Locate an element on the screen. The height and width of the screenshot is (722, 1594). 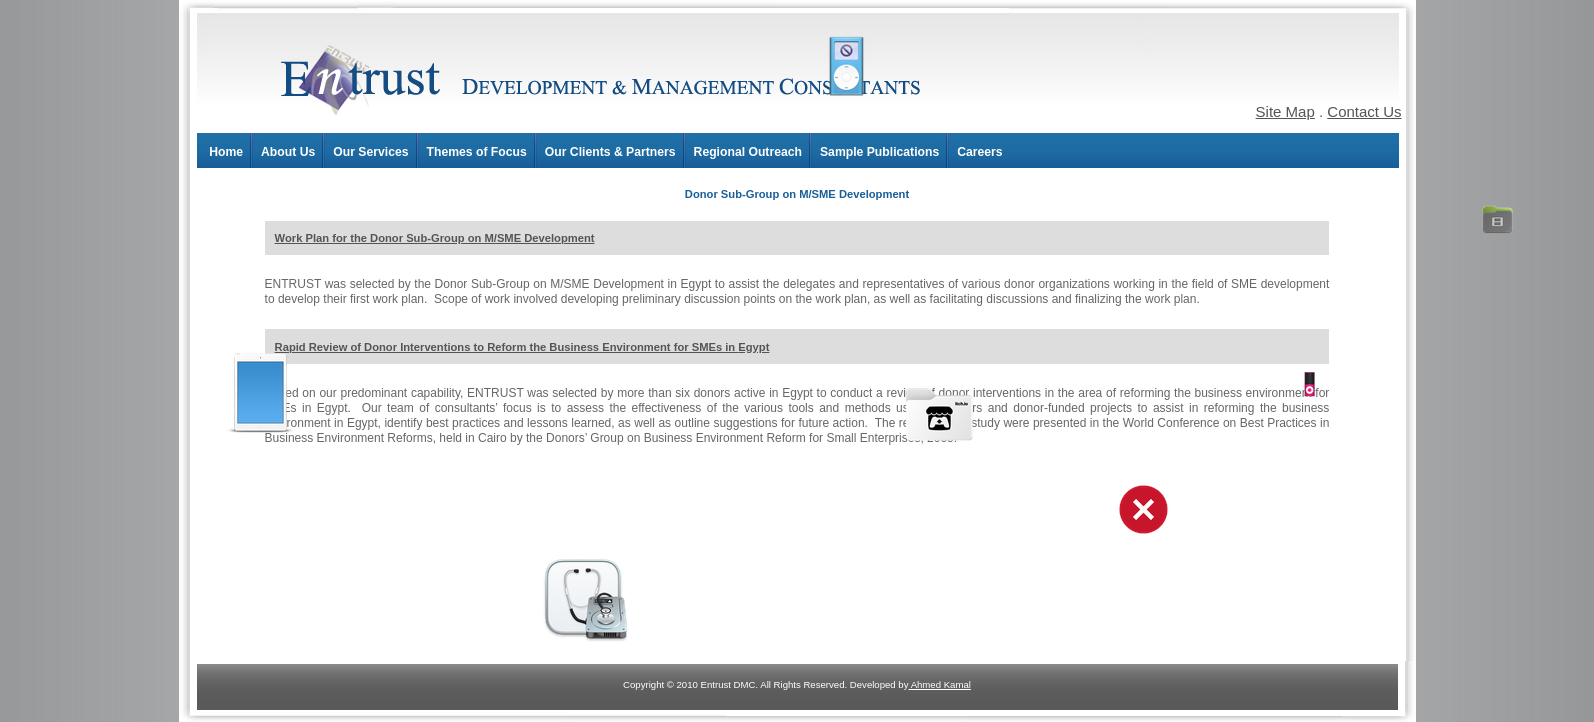
open your itch.io games folder is located at coordinates (939, 416).